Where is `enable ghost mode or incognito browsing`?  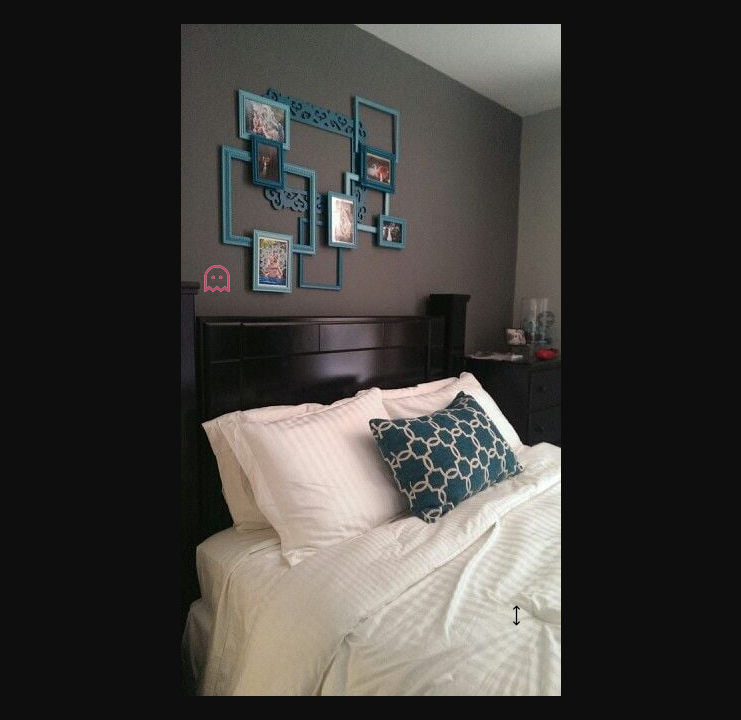 enable ghost mode or incognito browsing is located at coordinates (217, 279).